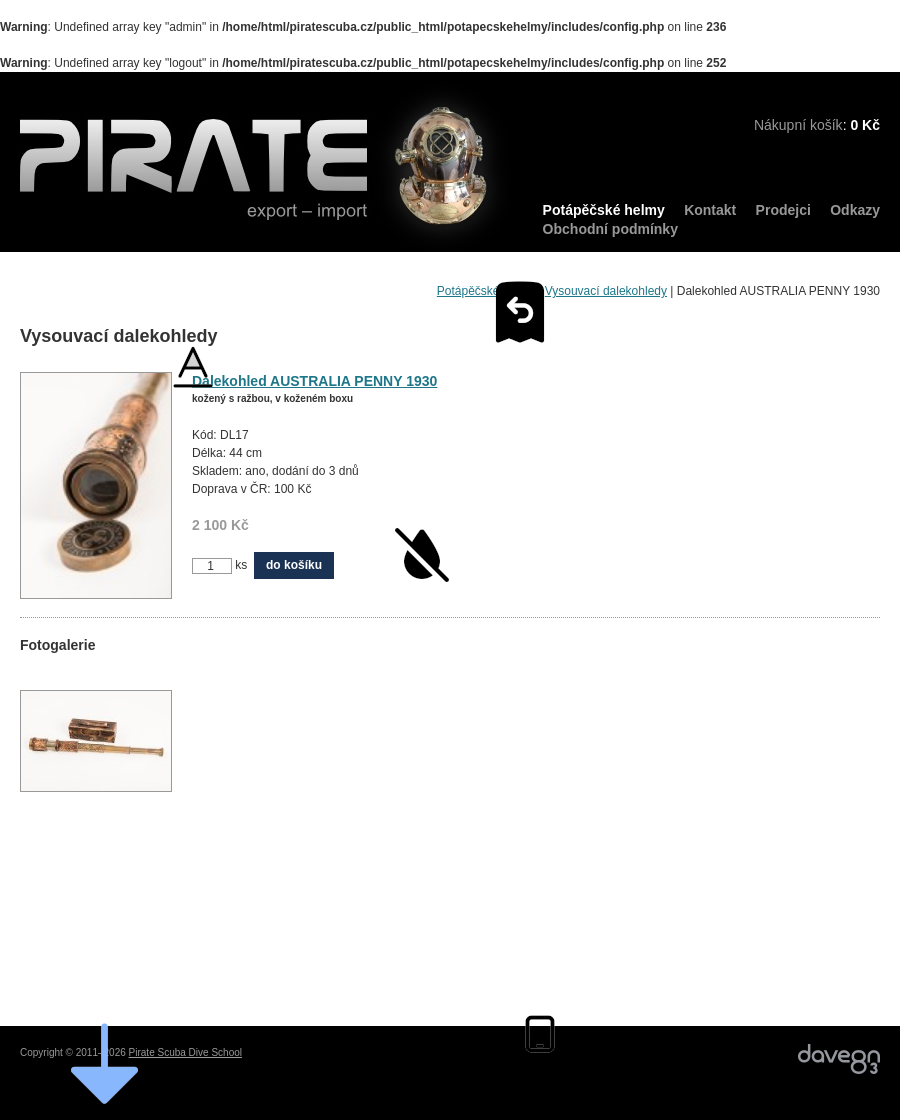 The height and width of the screenshot is (1120, 900). I want to click on switch to tablet view or layout, so click(540, 1034).